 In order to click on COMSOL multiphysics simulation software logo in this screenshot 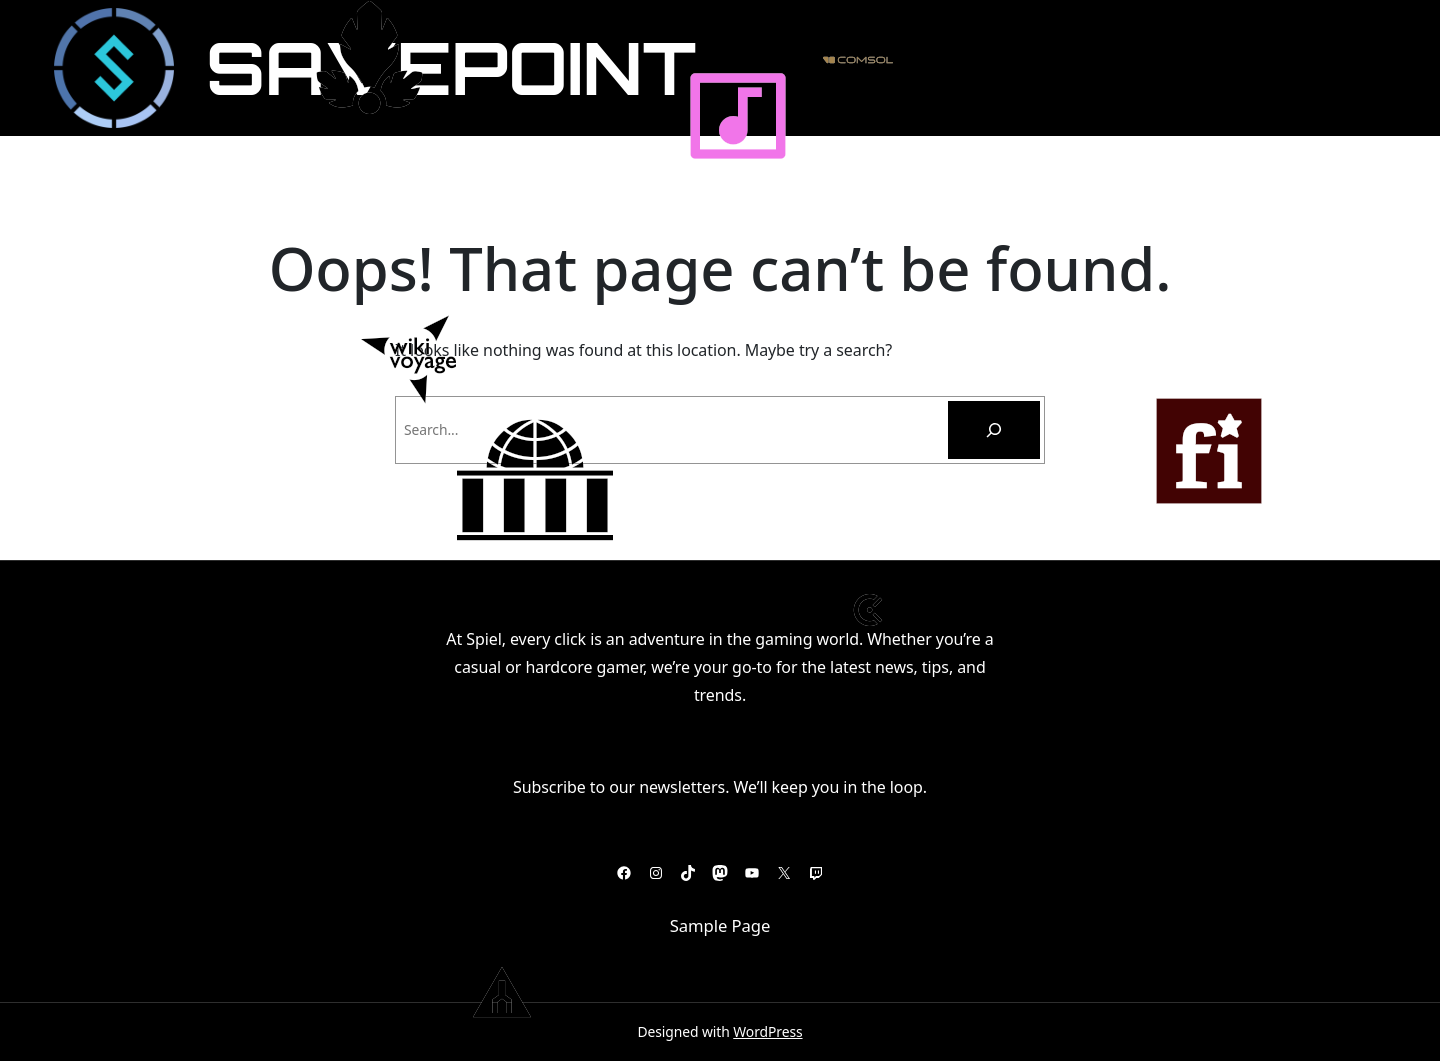, I will do `click(858, 60)`.